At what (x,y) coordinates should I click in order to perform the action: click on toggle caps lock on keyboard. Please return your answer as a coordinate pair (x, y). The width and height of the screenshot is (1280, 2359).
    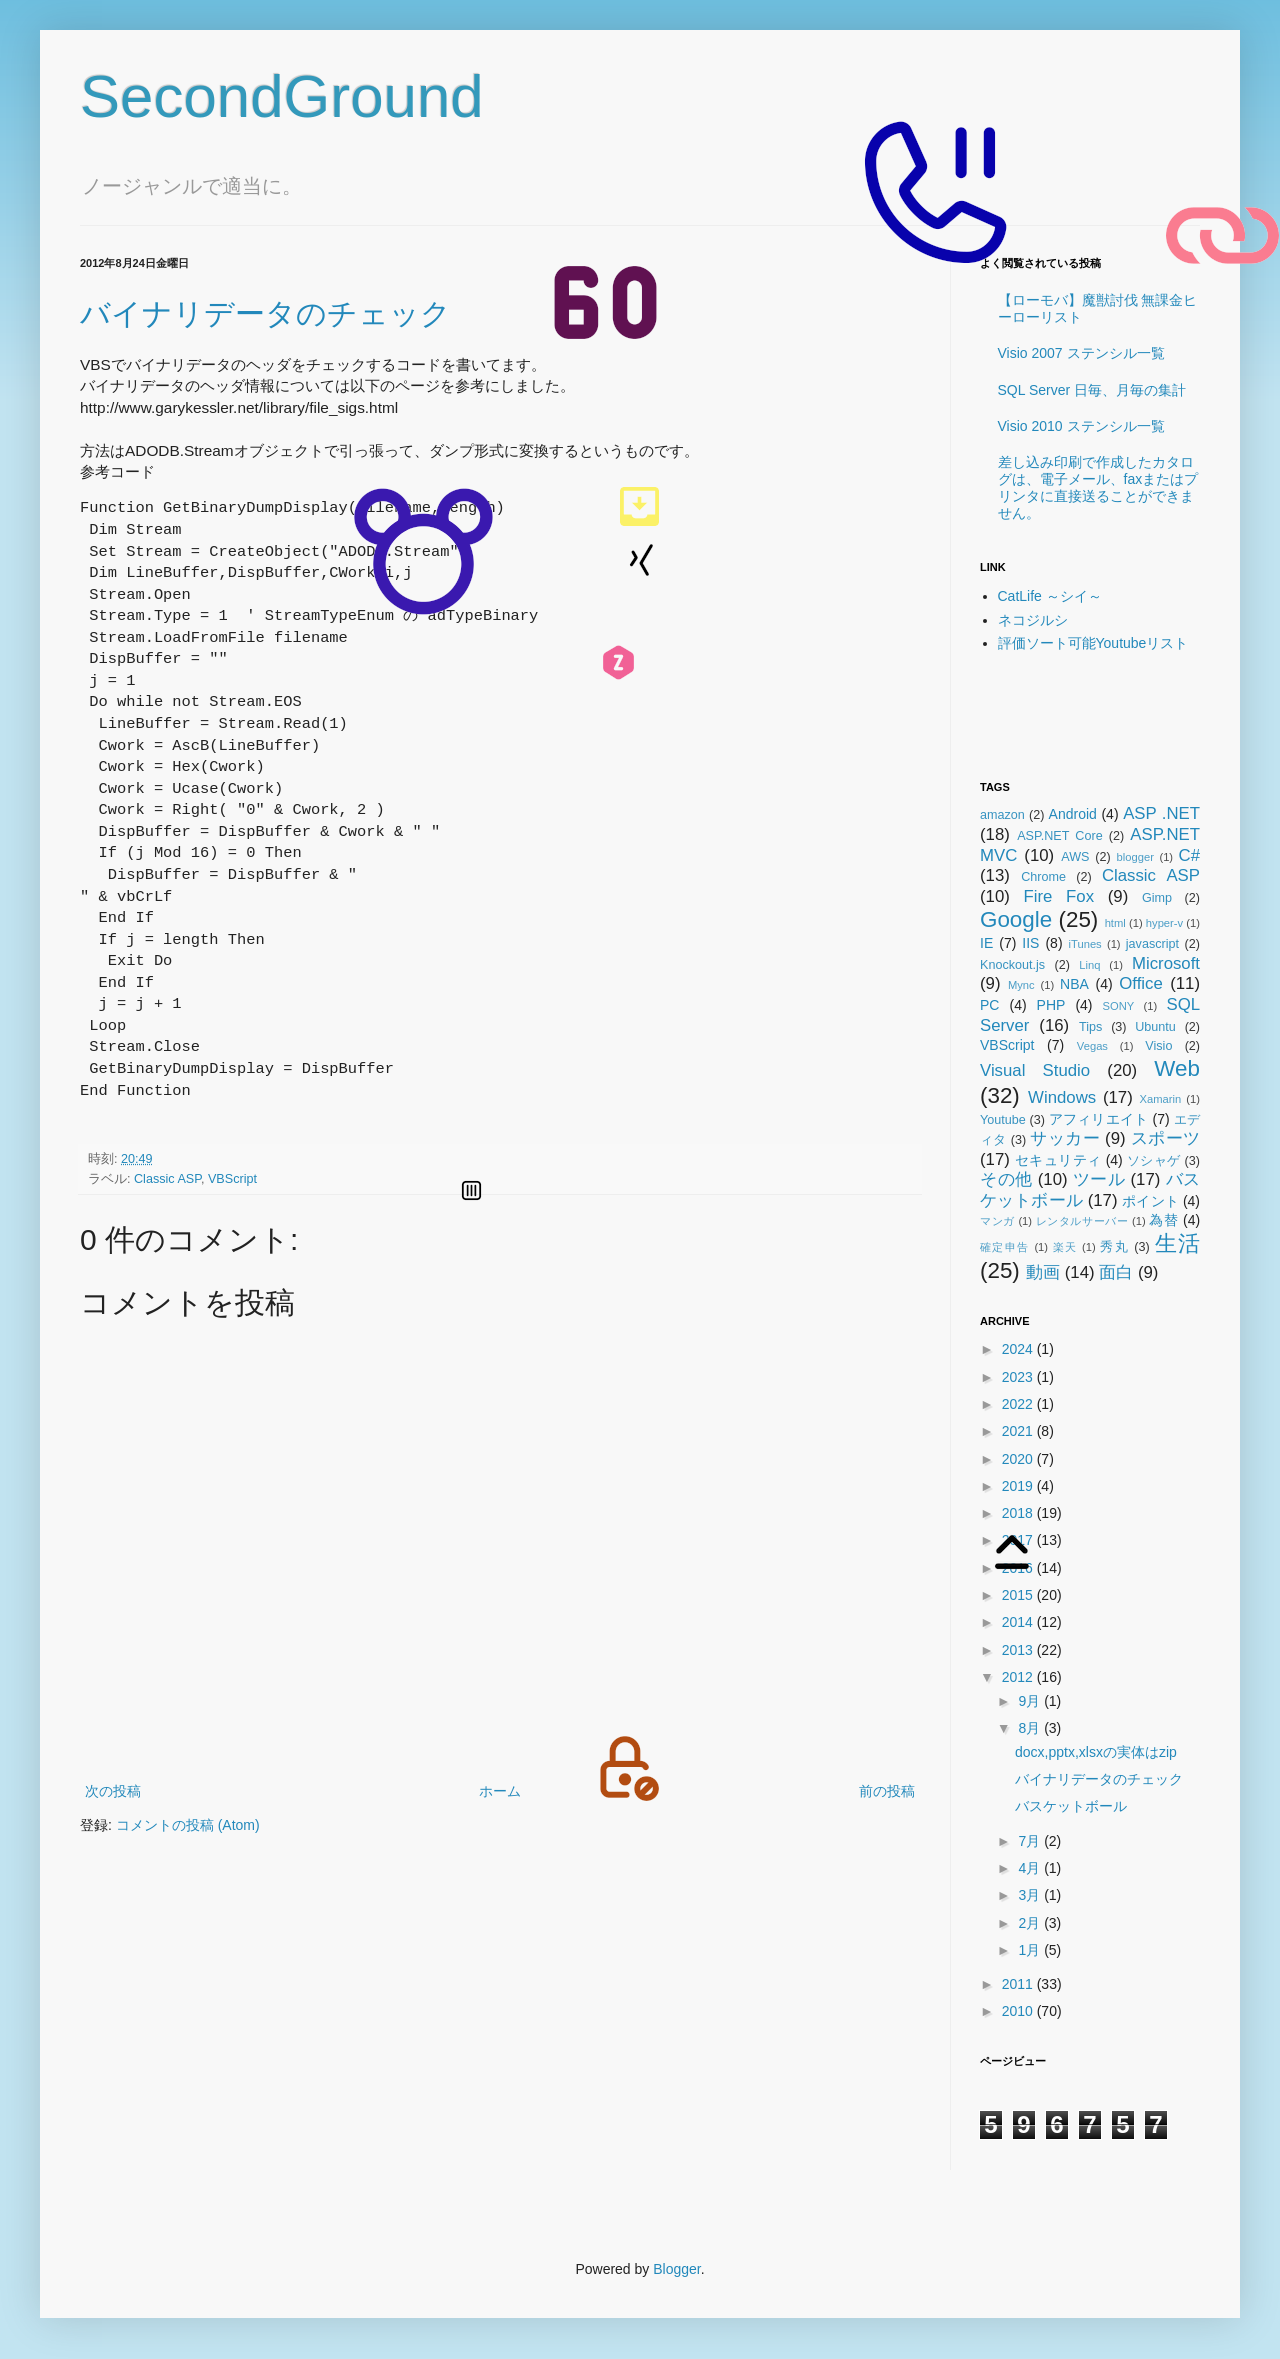
    Looking at the image, I should click on (1012, 1552).